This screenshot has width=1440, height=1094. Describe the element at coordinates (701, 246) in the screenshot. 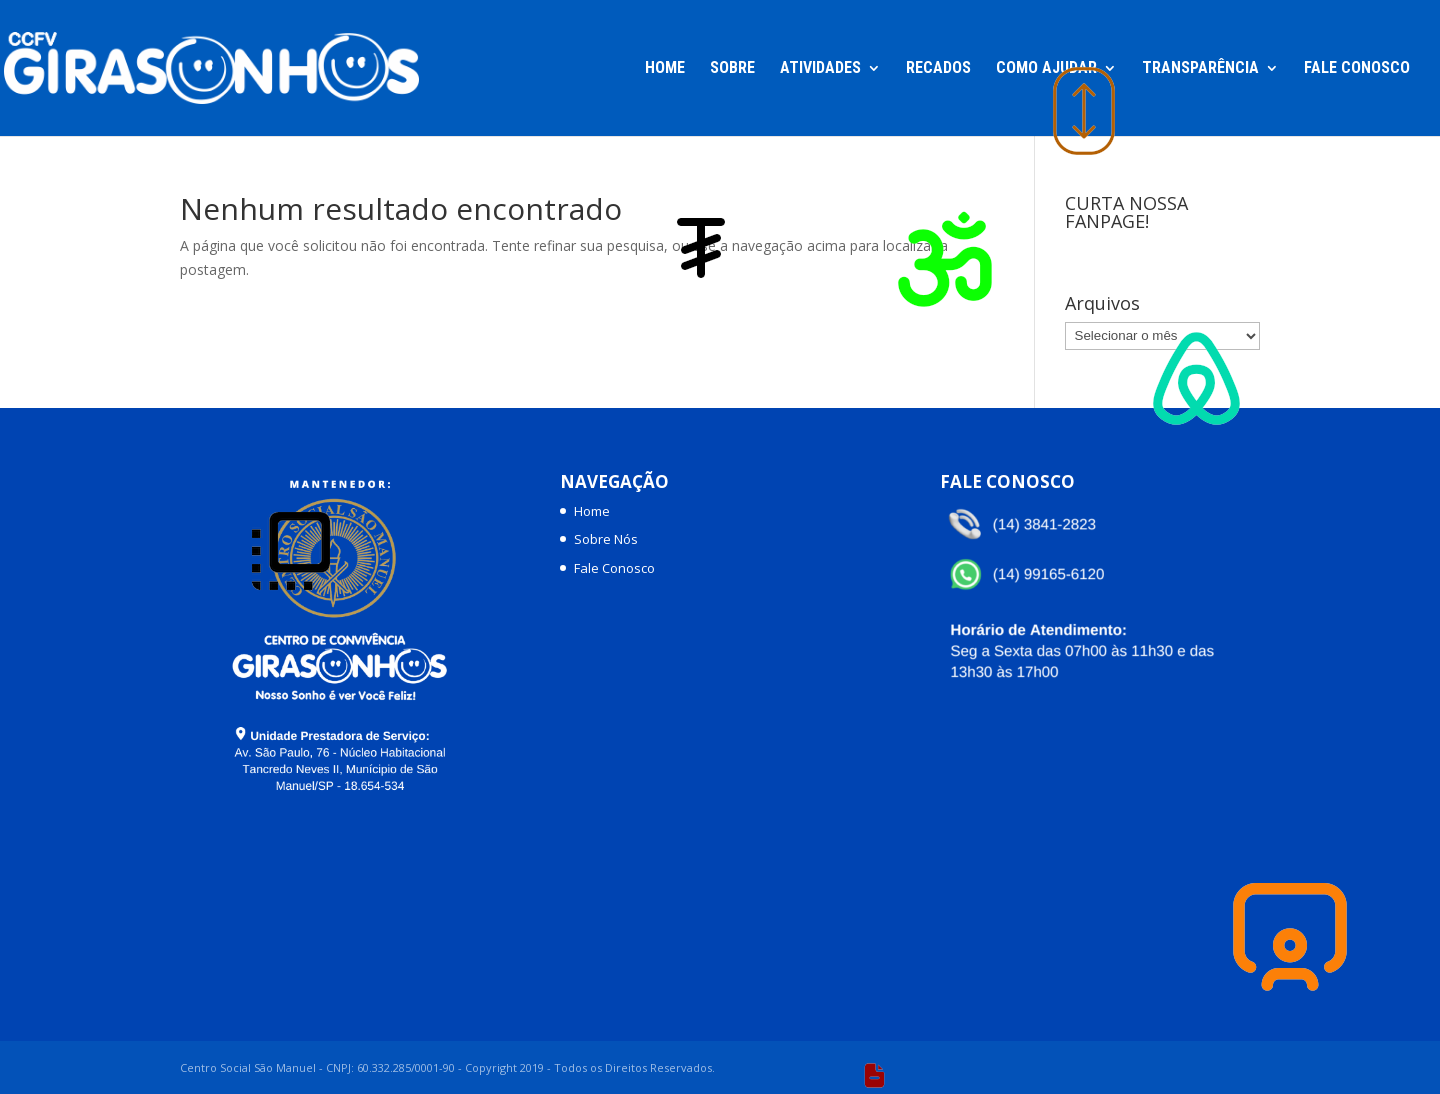

I see `tugrik currency symbol for mongolian payments` at that location.